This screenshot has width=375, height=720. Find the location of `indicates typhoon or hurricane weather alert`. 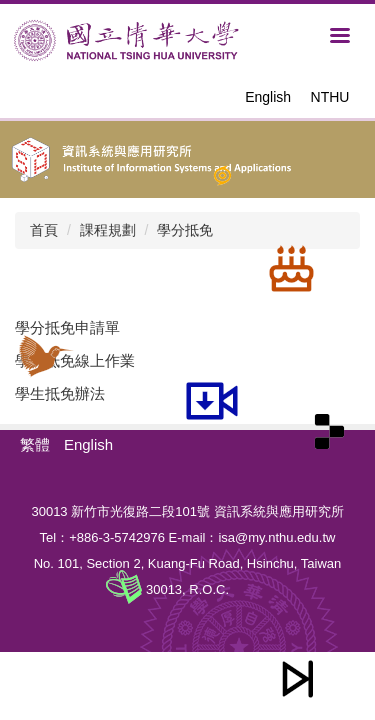

indicates typhoon or hurricane weather alert is located at coordinates (222, 175).